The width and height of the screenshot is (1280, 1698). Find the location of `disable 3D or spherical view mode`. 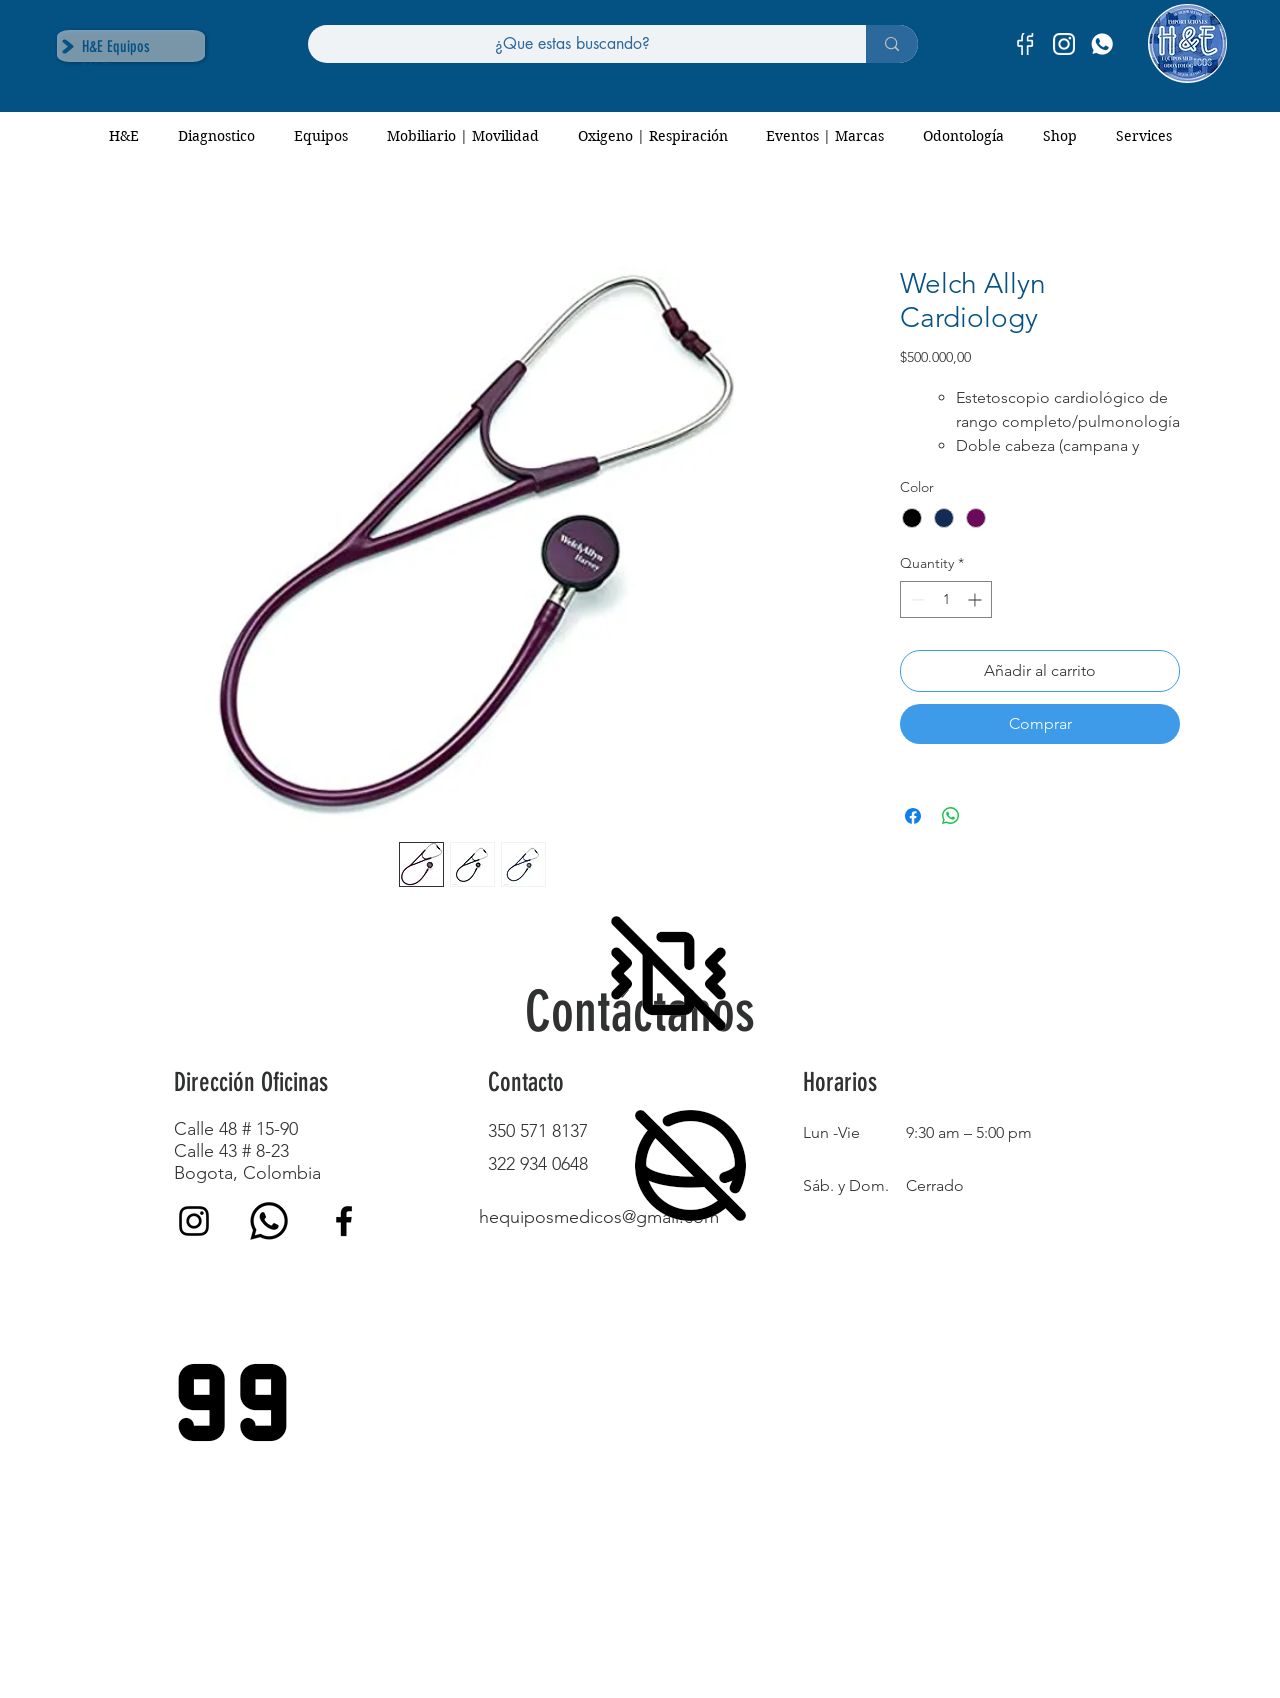

disable 3D or spherical view mode is located at coordinates (690, 1165).